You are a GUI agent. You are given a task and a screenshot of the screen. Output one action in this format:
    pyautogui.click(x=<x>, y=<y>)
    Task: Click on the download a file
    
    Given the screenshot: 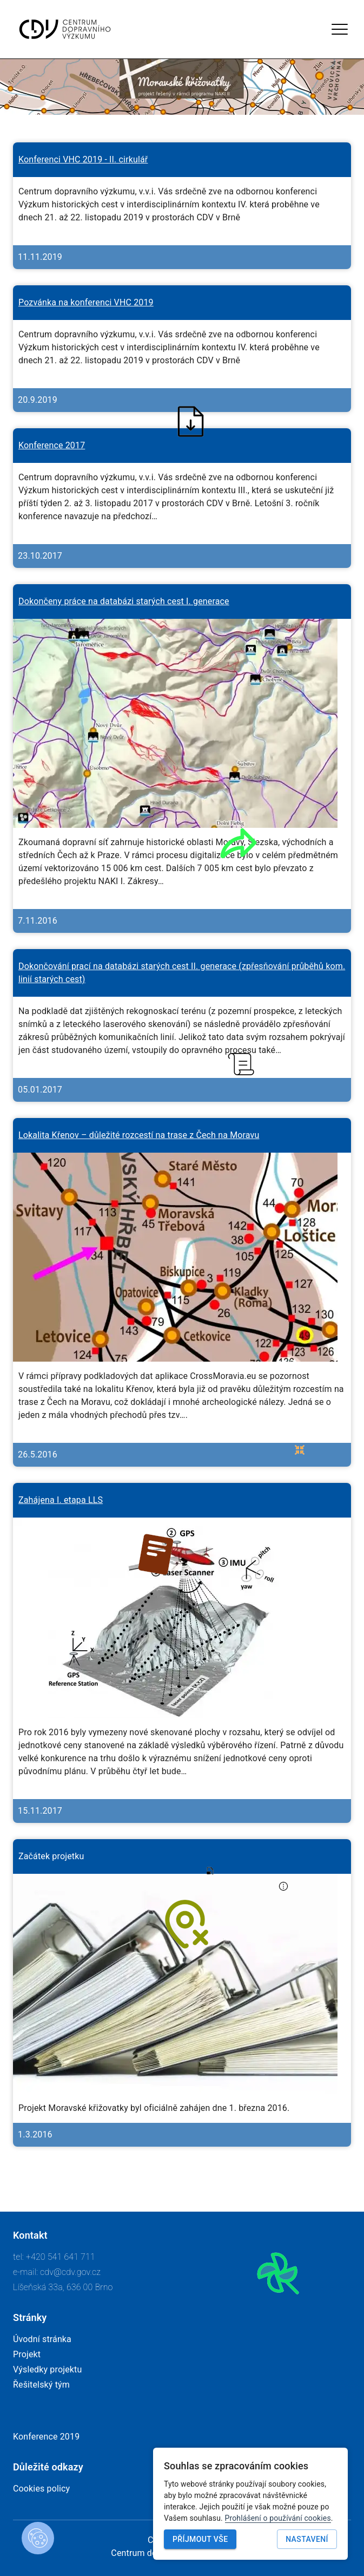 What is the action you would take?
    pyautogui.click(x=190, y=421)
    